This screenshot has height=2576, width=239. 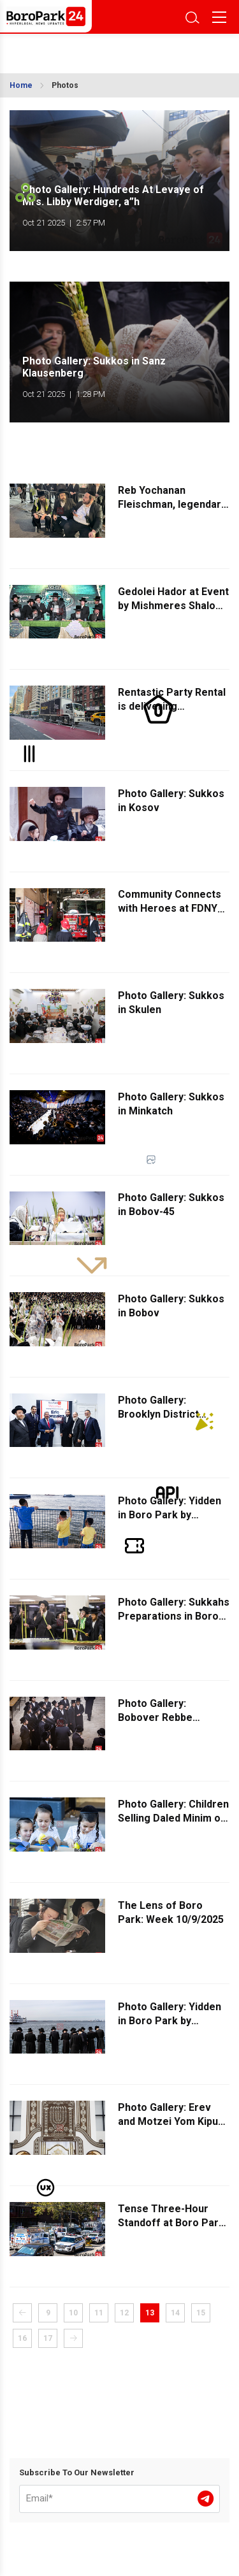 What do you see at coordinates (92, 1265) in the screenshot?
I see `reply to a message or thread` at bounding box center [92, 1265].